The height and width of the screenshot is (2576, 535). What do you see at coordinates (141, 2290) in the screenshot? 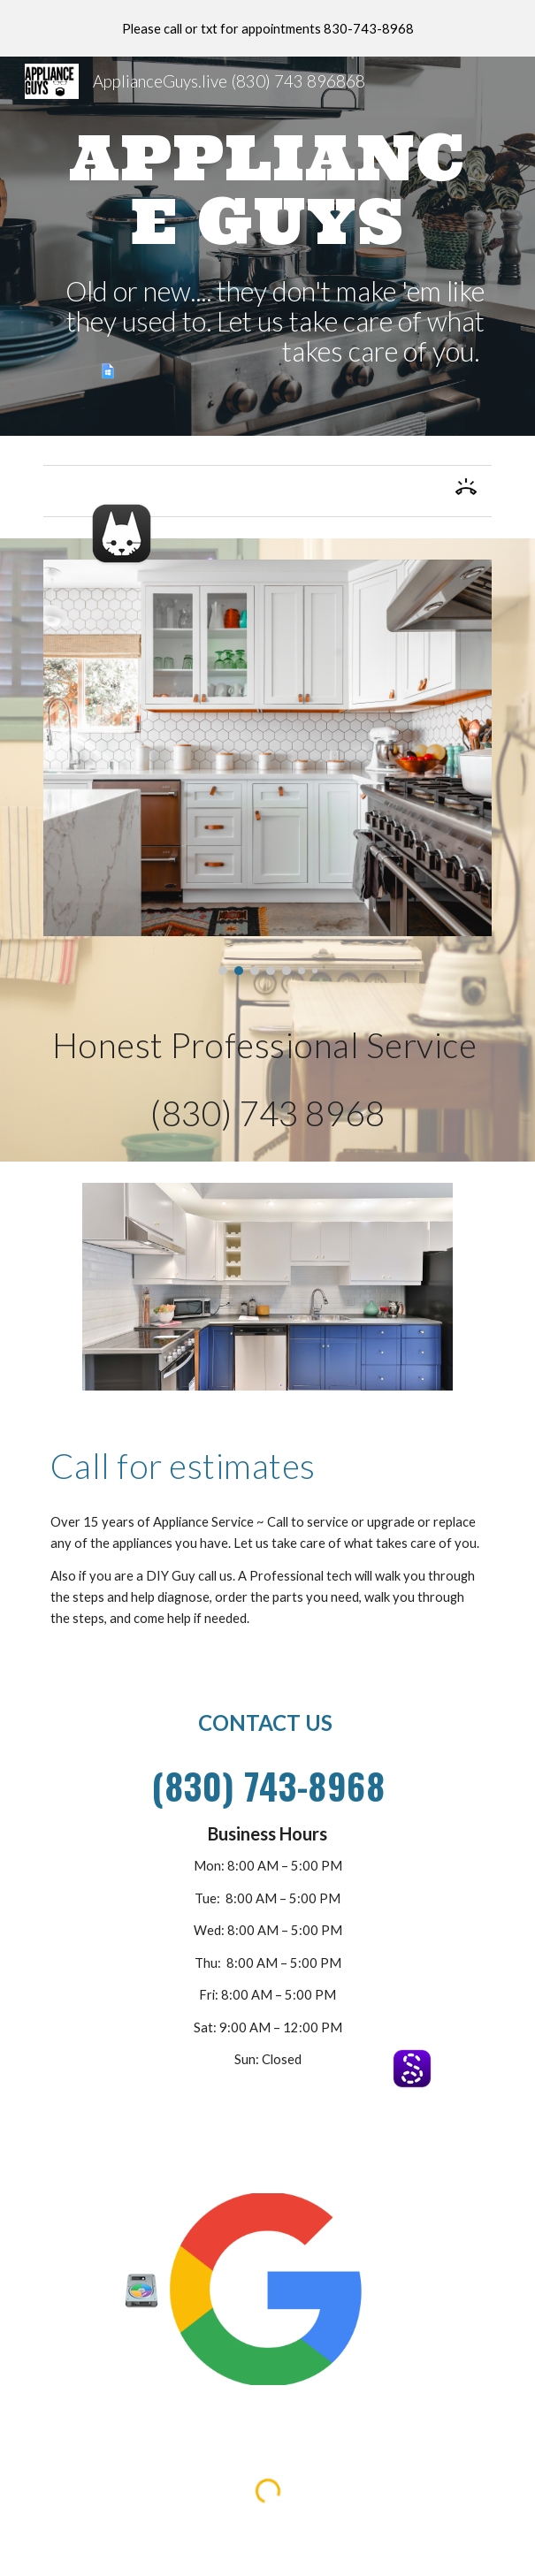
I see `view disk partitions on a multi-partition drive` at bounding box center [141, 2290].